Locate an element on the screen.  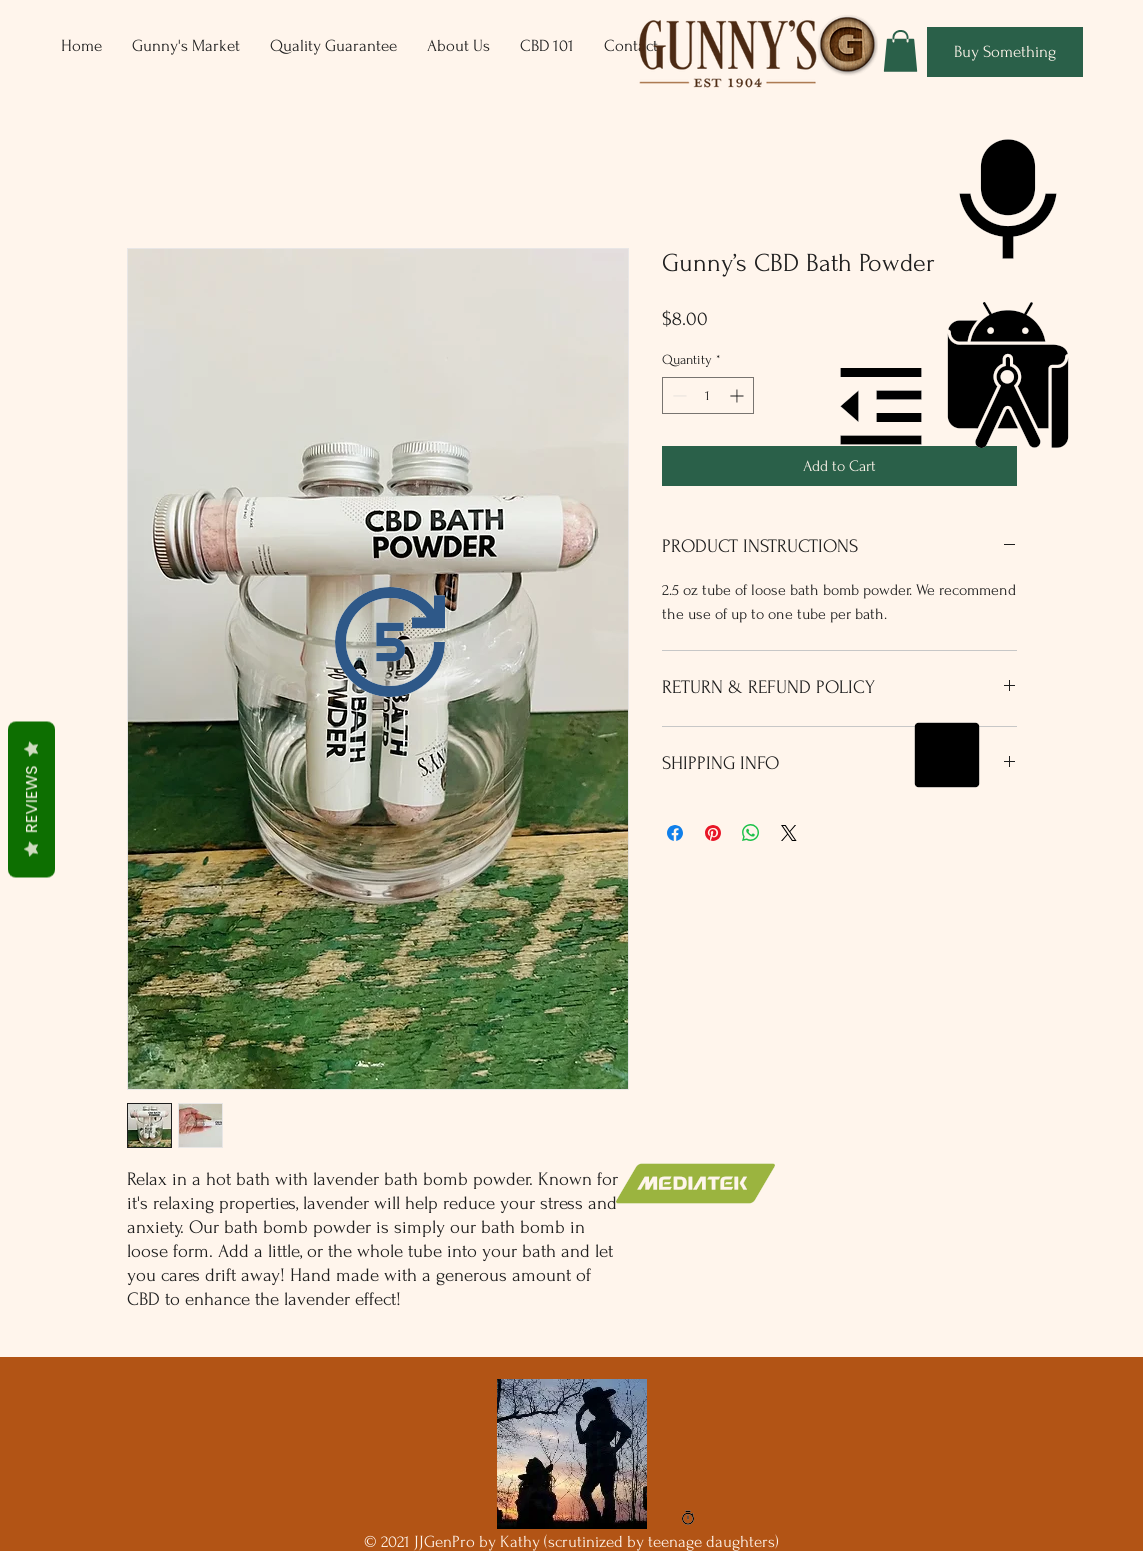
an unchecked or empty checkbox state is located at coordinates (947, 755).